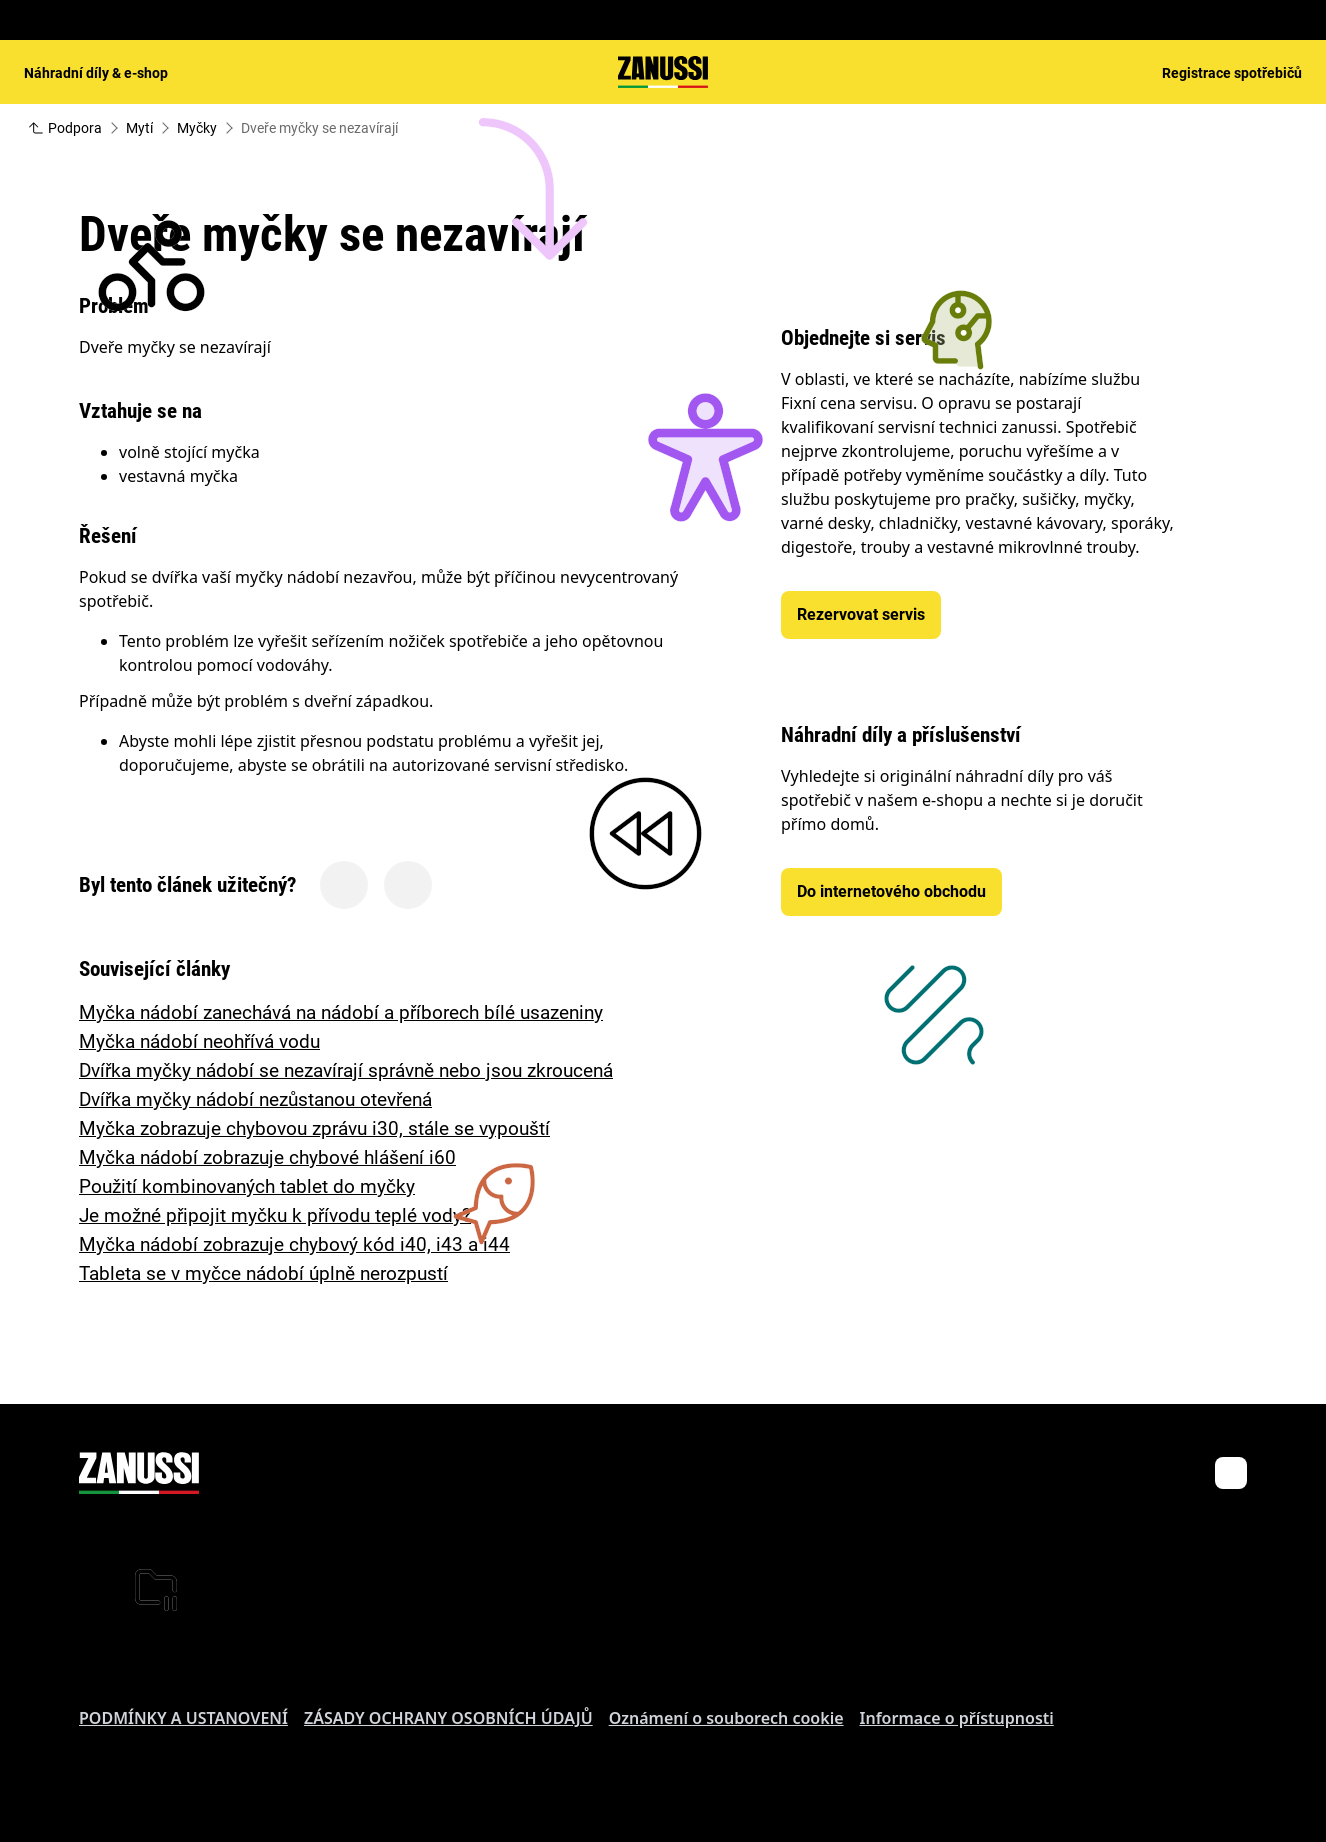 The height and width of the screenshot is (1842, 1326). I want to click on browse seafood or fish-related content, so click(498, 1199).